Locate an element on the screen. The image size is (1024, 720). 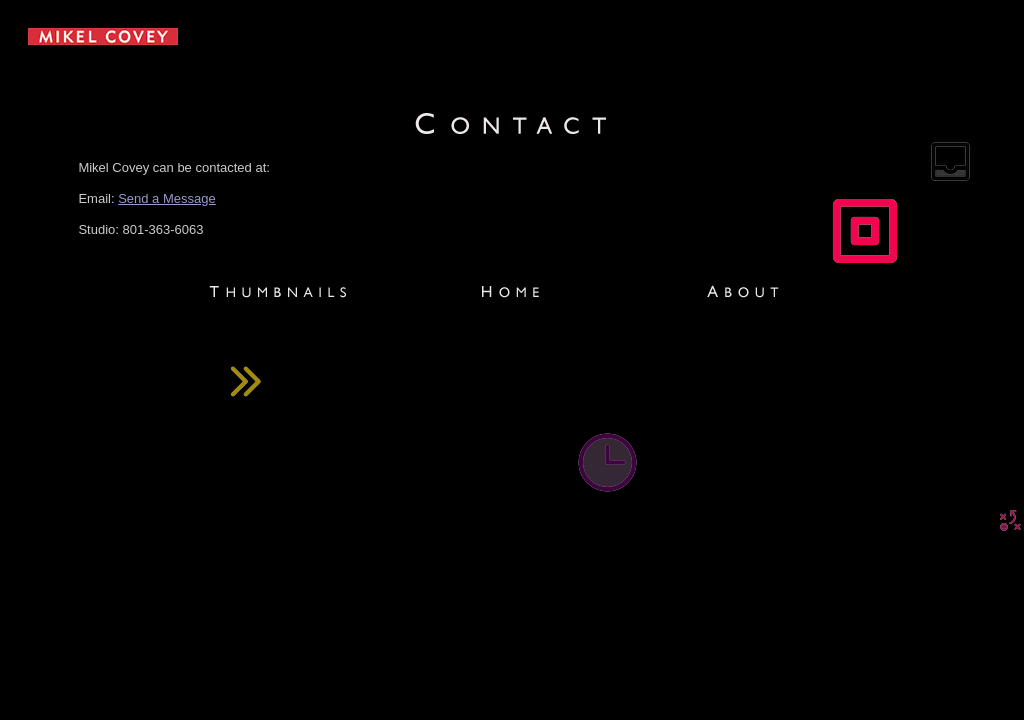
skip forward or advance to next item is located at coordinates (244, 381).